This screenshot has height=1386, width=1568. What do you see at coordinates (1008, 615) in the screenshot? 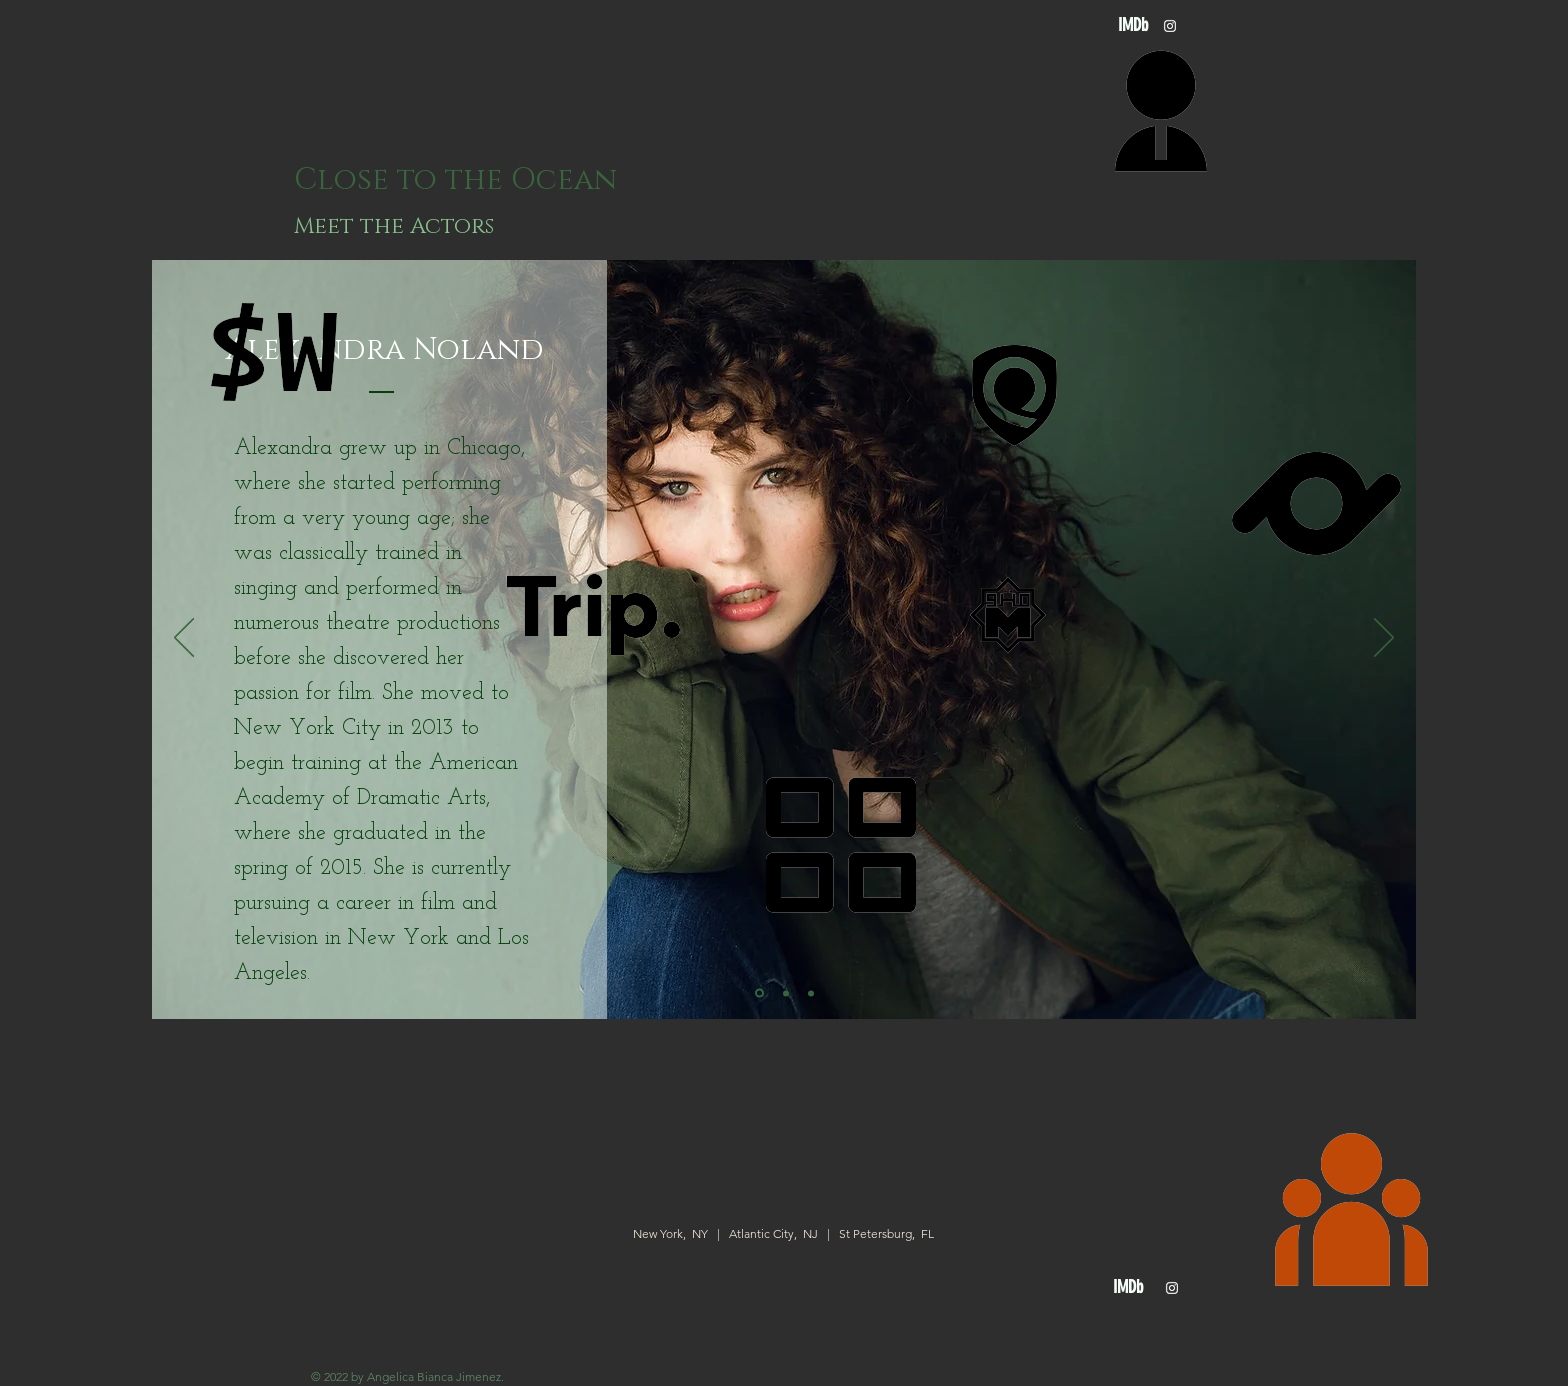
I see `cairo metro official app or service` at bounding box center [1008, 615].